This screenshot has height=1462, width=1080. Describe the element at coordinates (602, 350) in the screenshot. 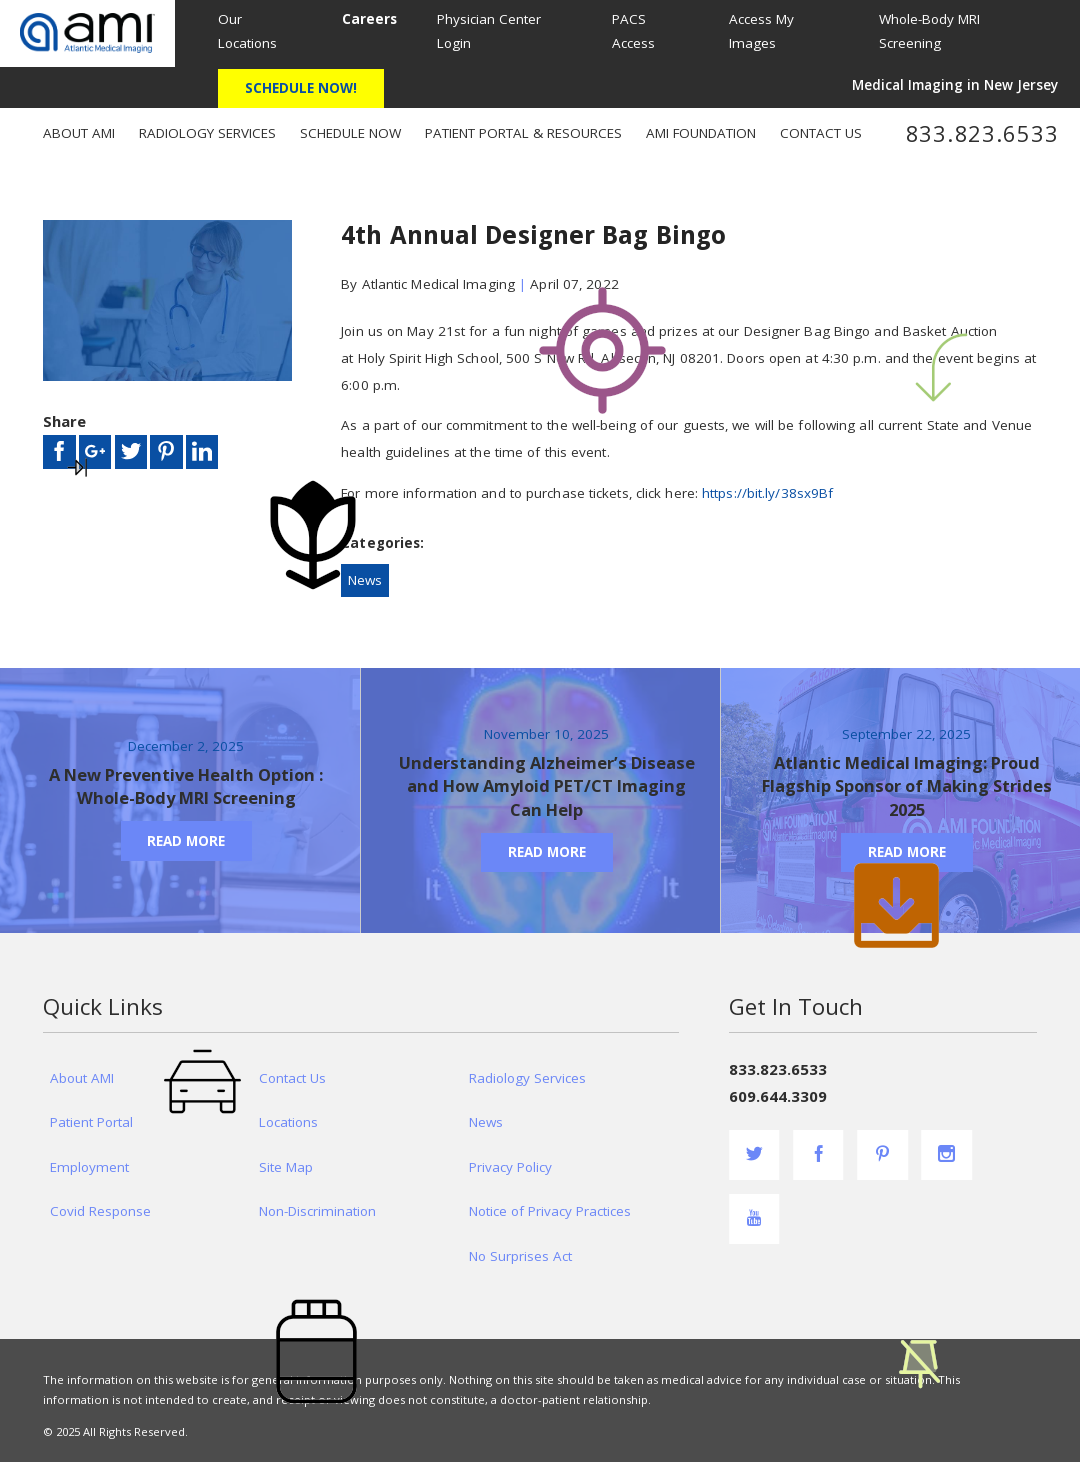

I see `center map on current location` at that location.